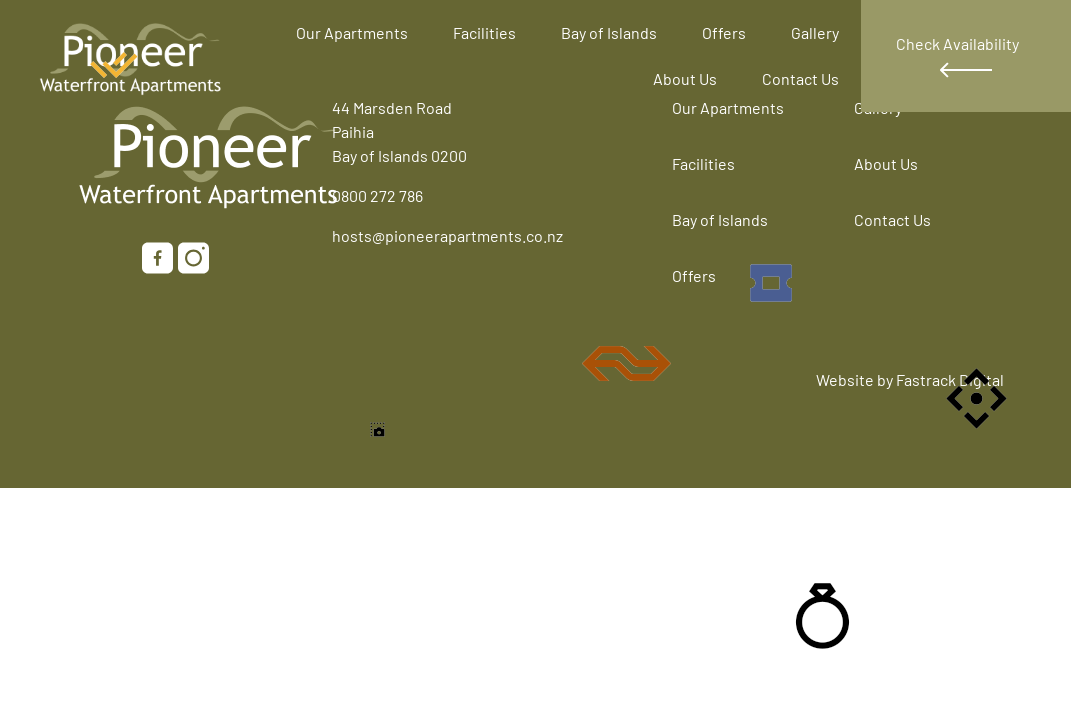 The image size is (1071, 720). Describe the element at coordinates (377, 429) in the screenshot. I see `capture a screenshot of the current screen` at that location.